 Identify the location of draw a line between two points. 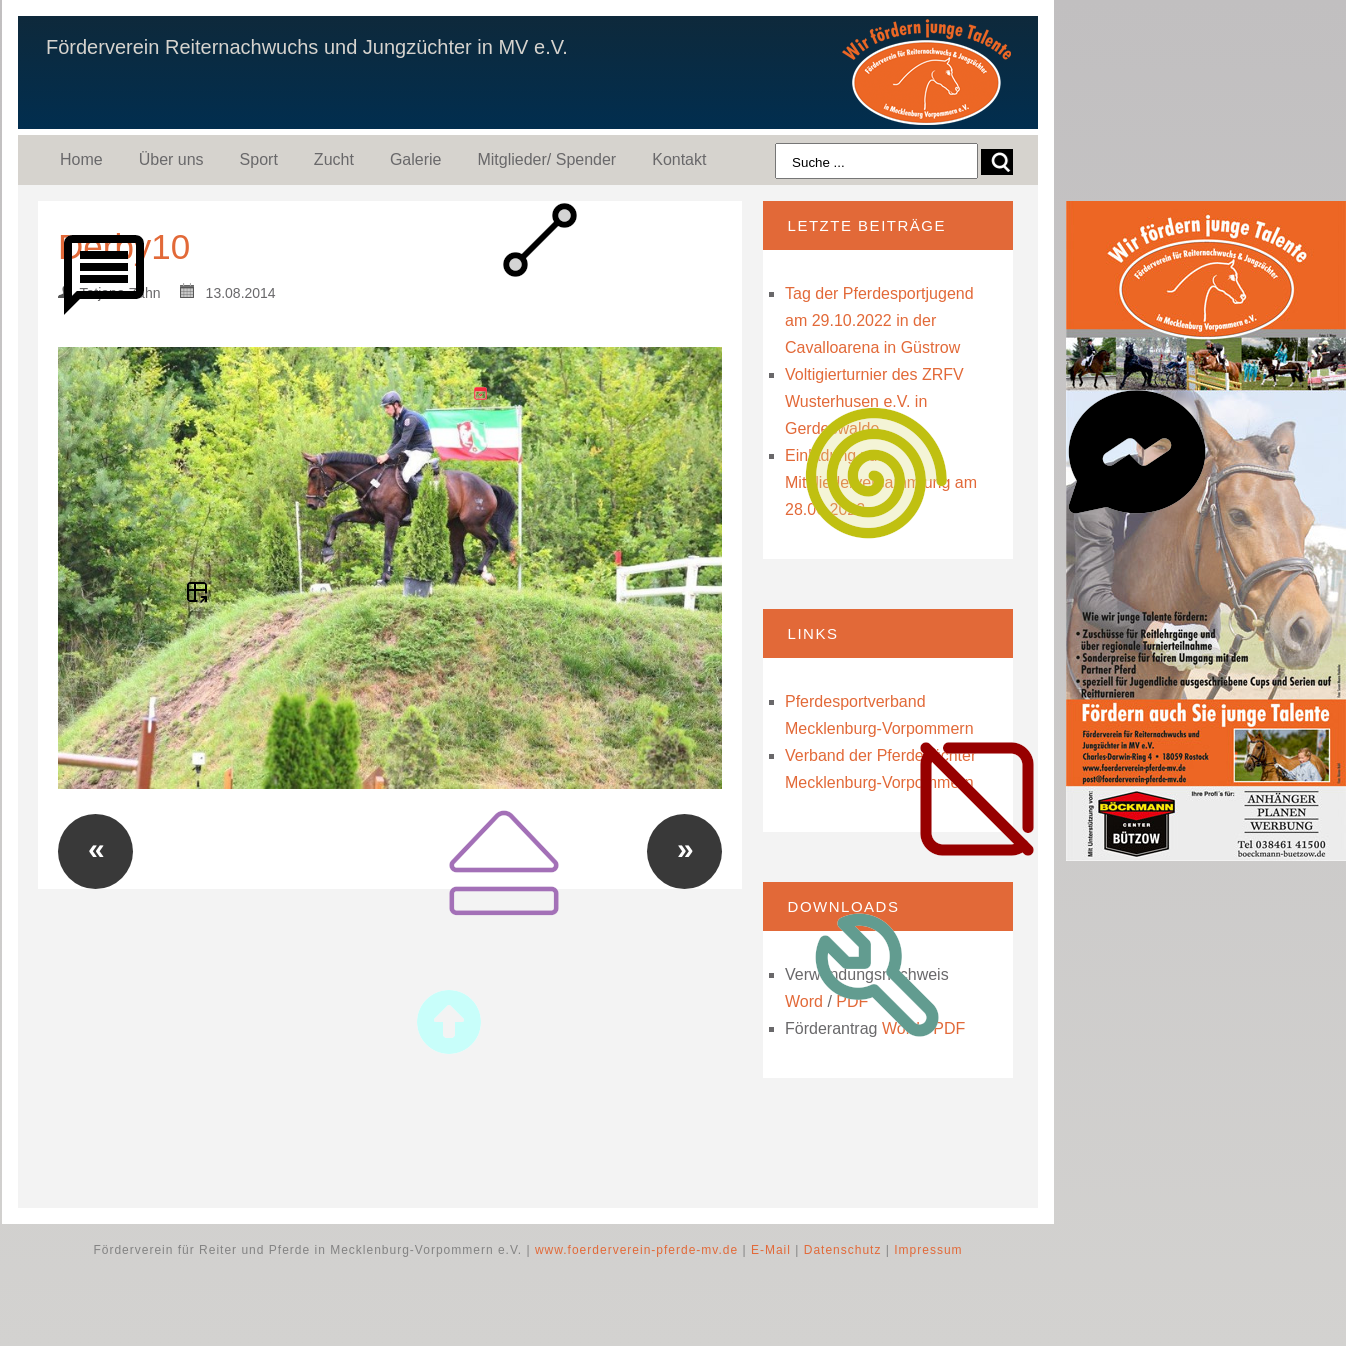
(540, 240).